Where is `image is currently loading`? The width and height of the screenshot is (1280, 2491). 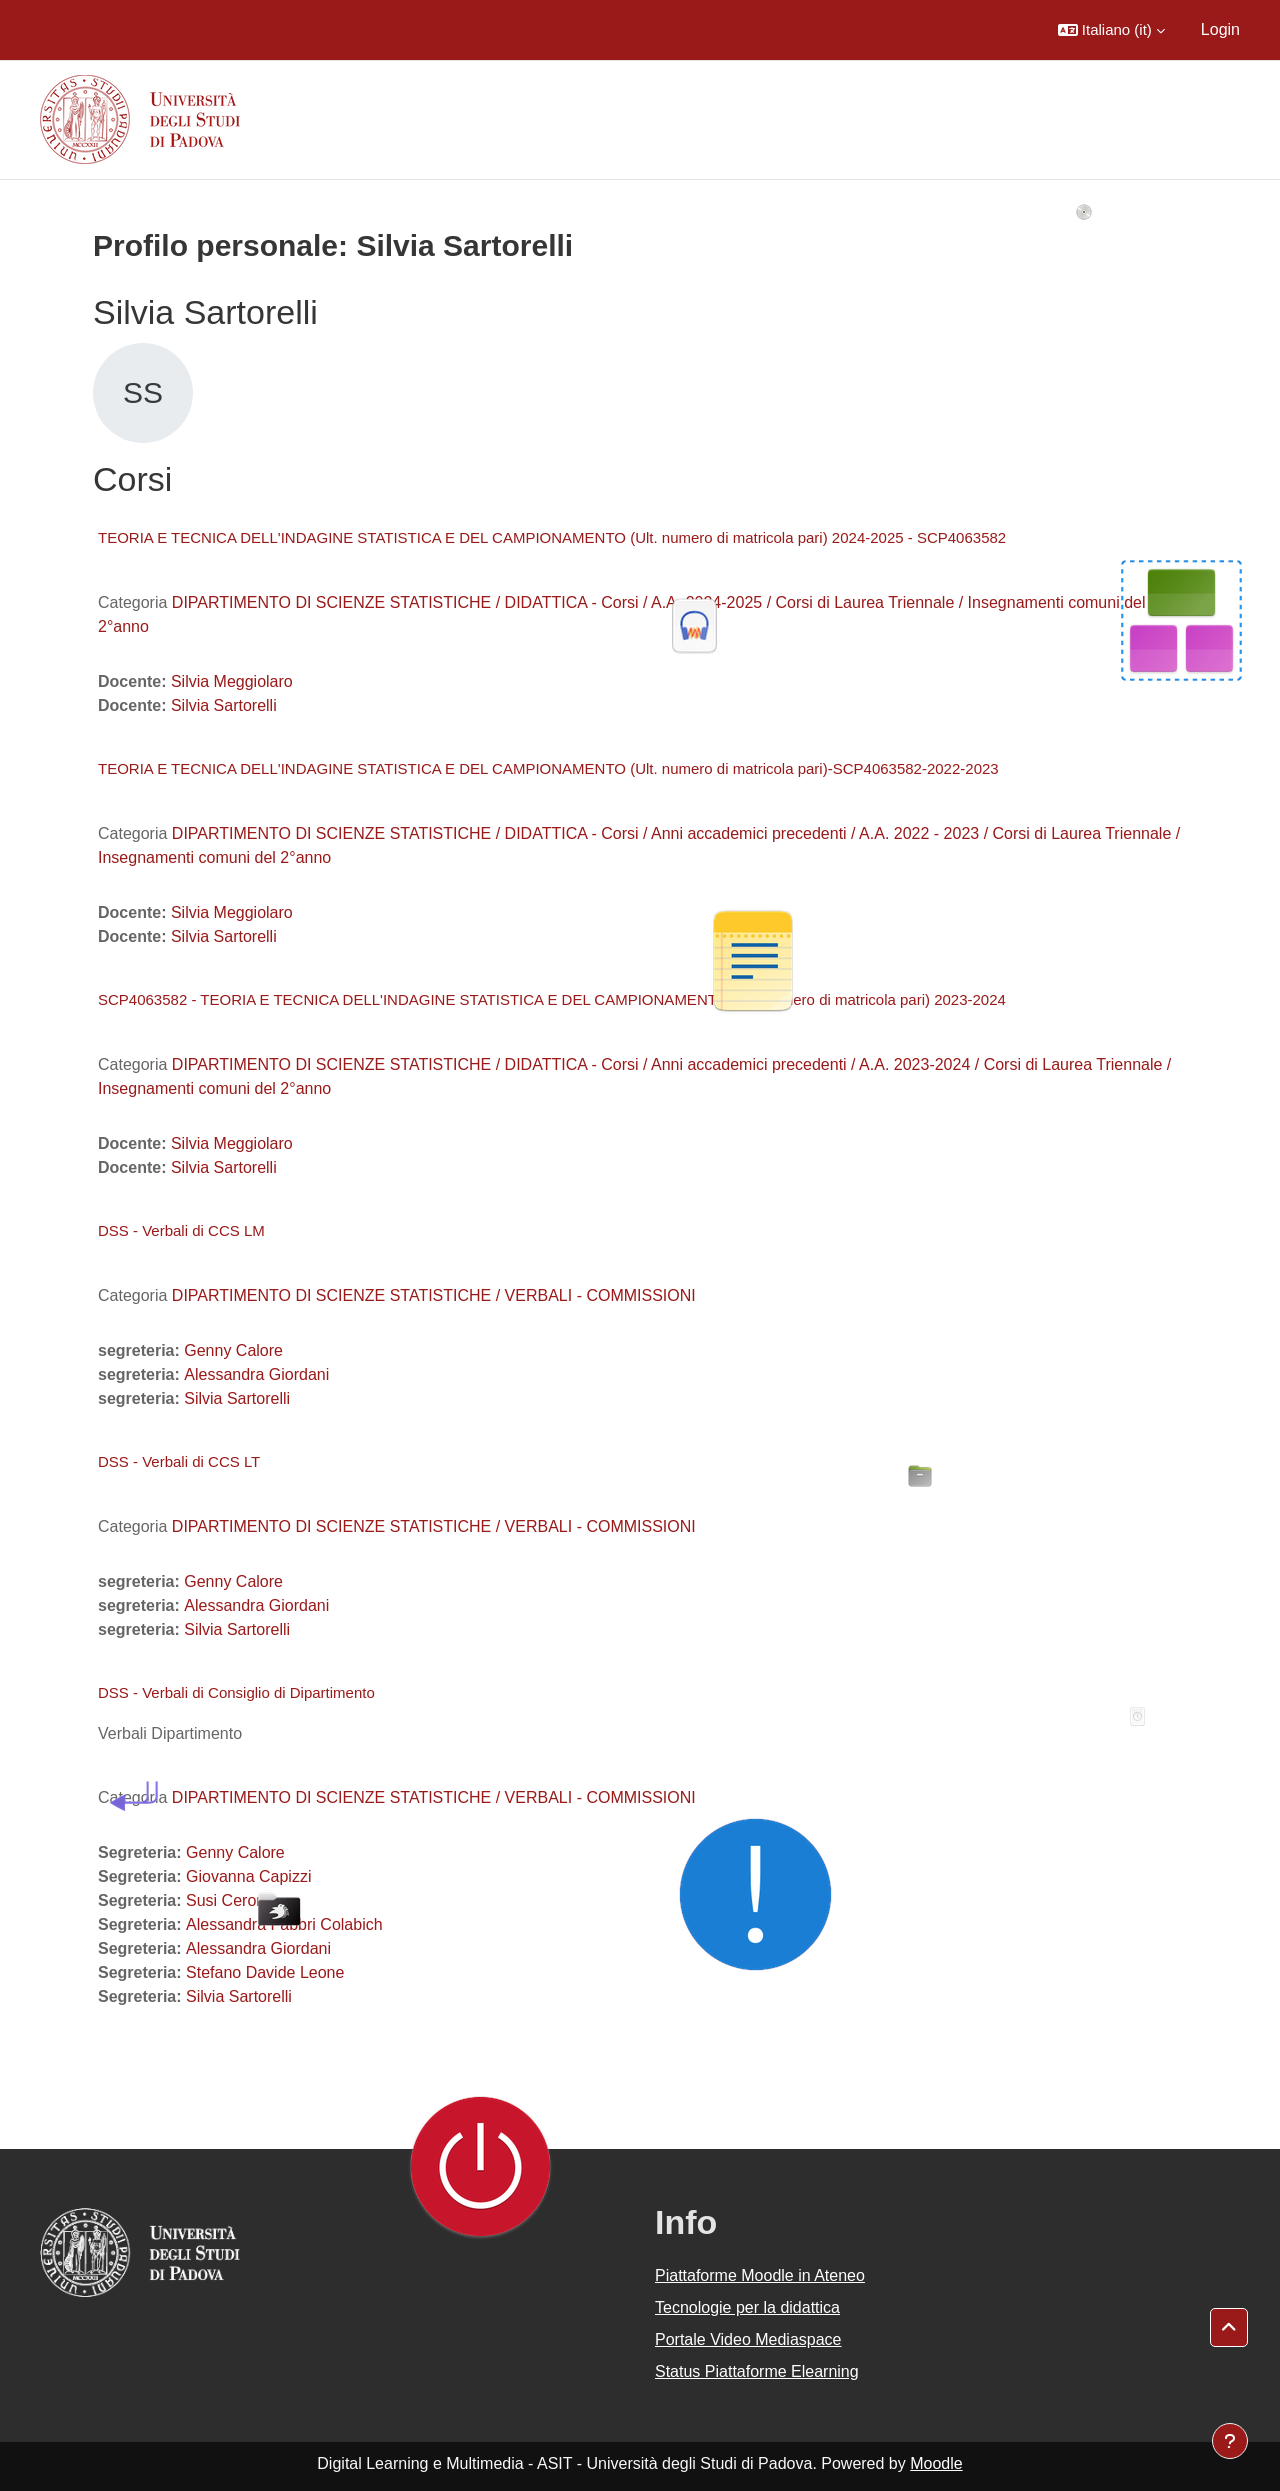 image is currently loading is located at coordinates (1137, 1716).